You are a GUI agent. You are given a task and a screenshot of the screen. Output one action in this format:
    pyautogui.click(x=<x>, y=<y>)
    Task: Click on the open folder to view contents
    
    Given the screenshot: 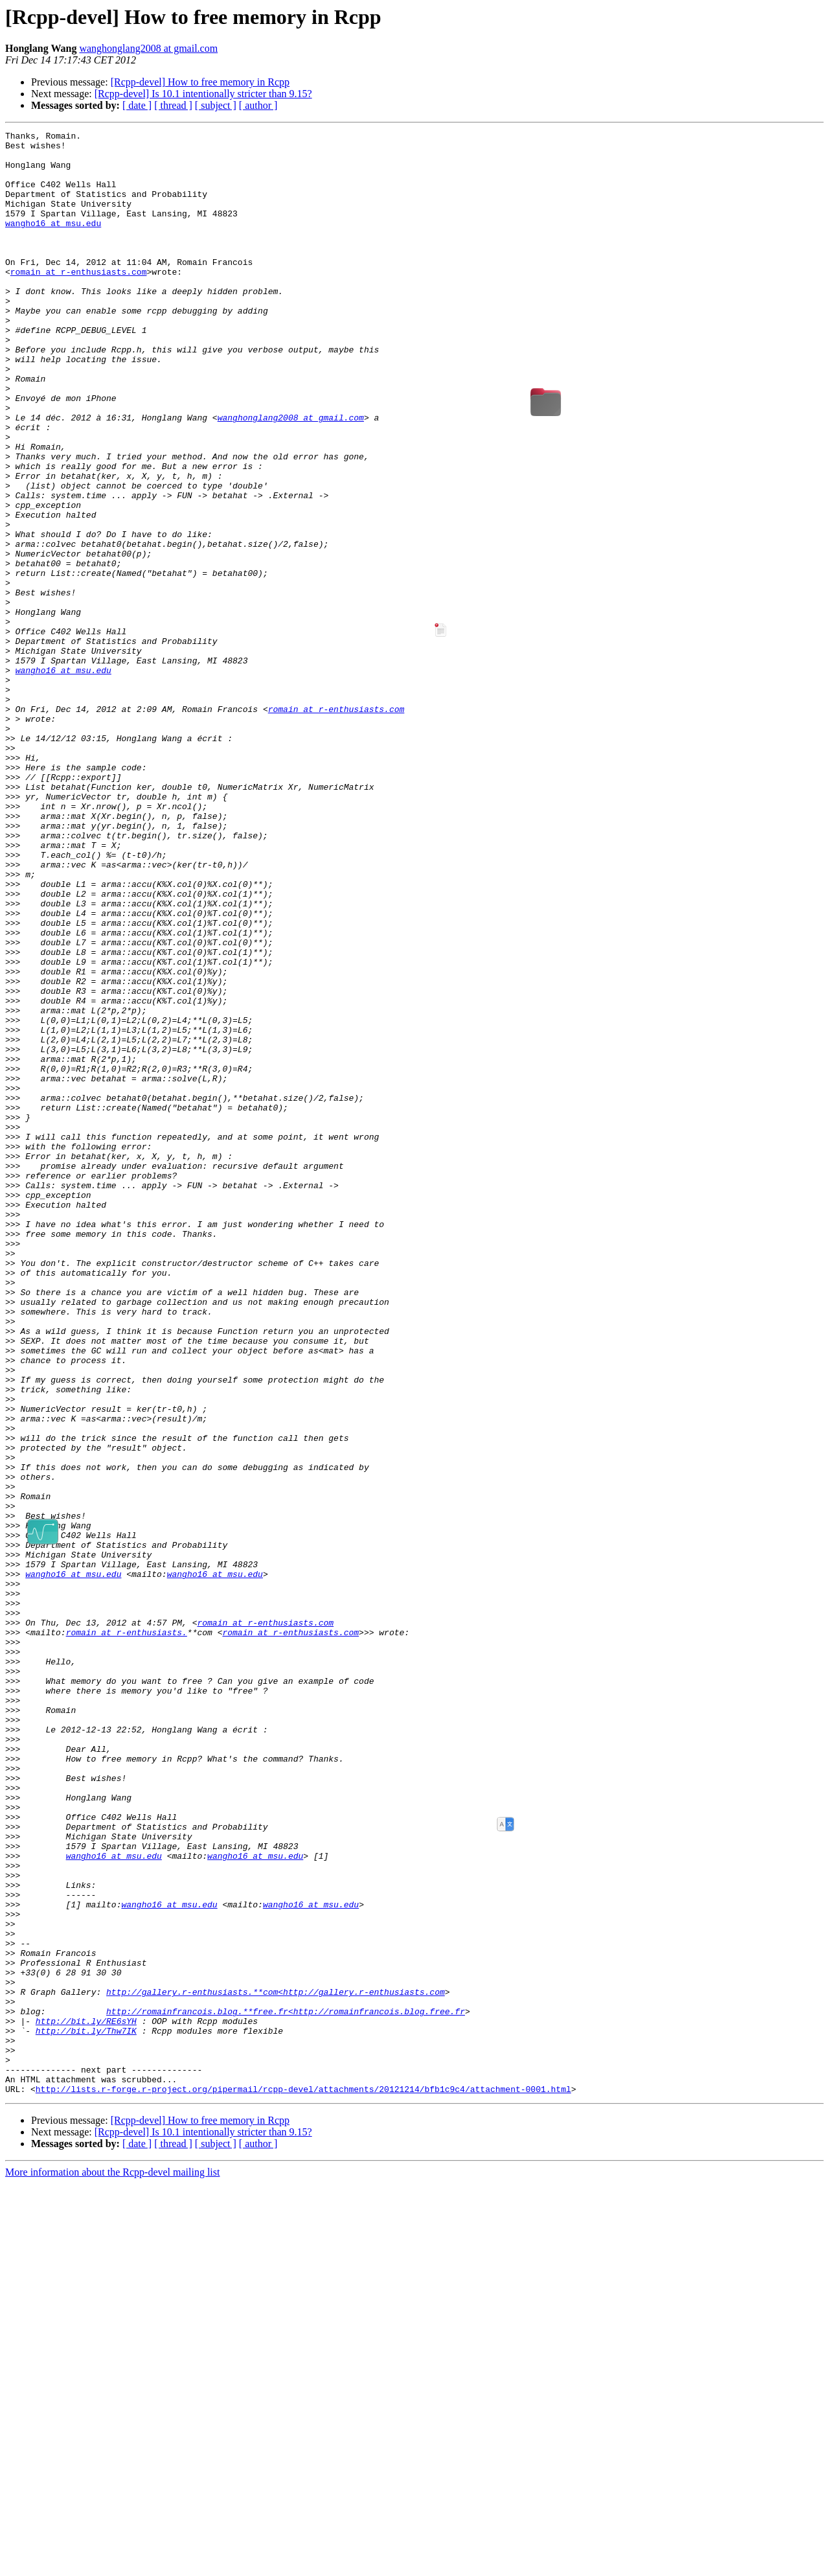 What is the action you would take?
    pyautogui.click(x=545, y=402)
    